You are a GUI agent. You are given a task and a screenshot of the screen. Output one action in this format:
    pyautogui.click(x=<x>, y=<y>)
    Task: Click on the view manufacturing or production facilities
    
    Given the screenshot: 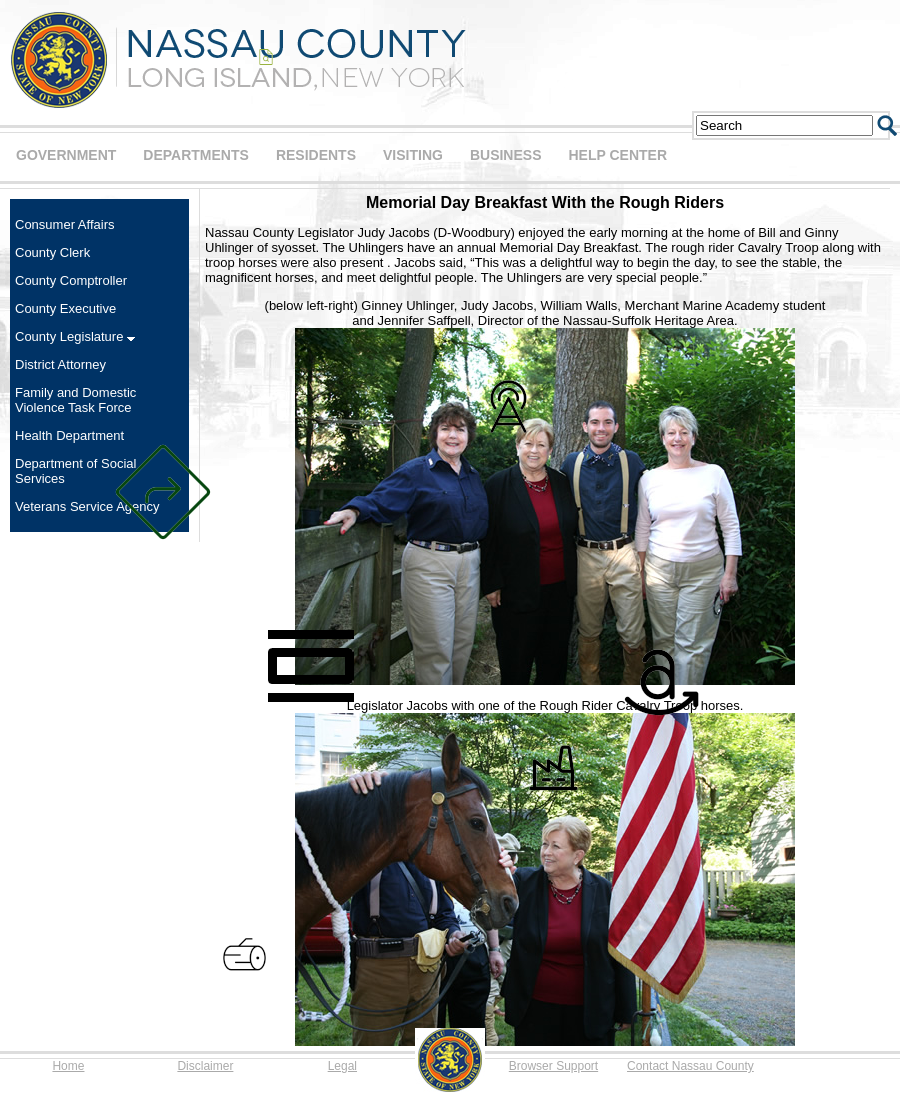 What is the action you would take?
    pyautogui.click(x=553, y=769)
    